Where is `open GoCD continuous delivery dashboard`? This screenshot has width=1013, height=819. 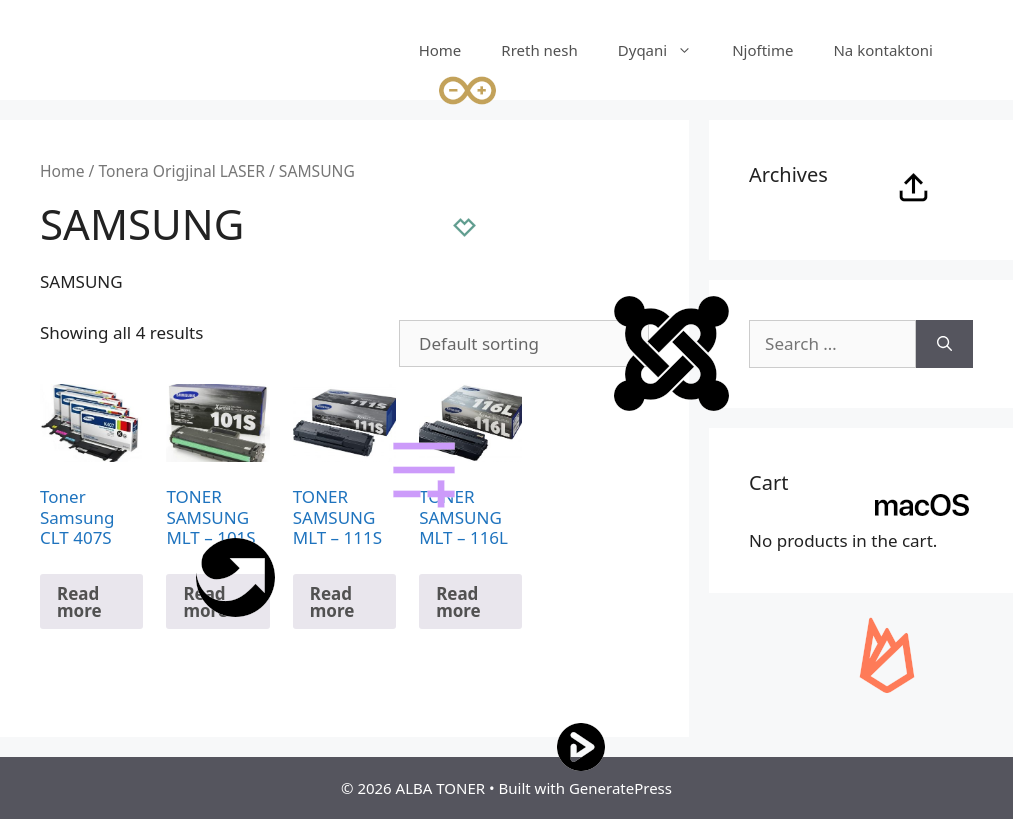 open GoCD continuous delivery dashboard is located at coordinates (581, 747).